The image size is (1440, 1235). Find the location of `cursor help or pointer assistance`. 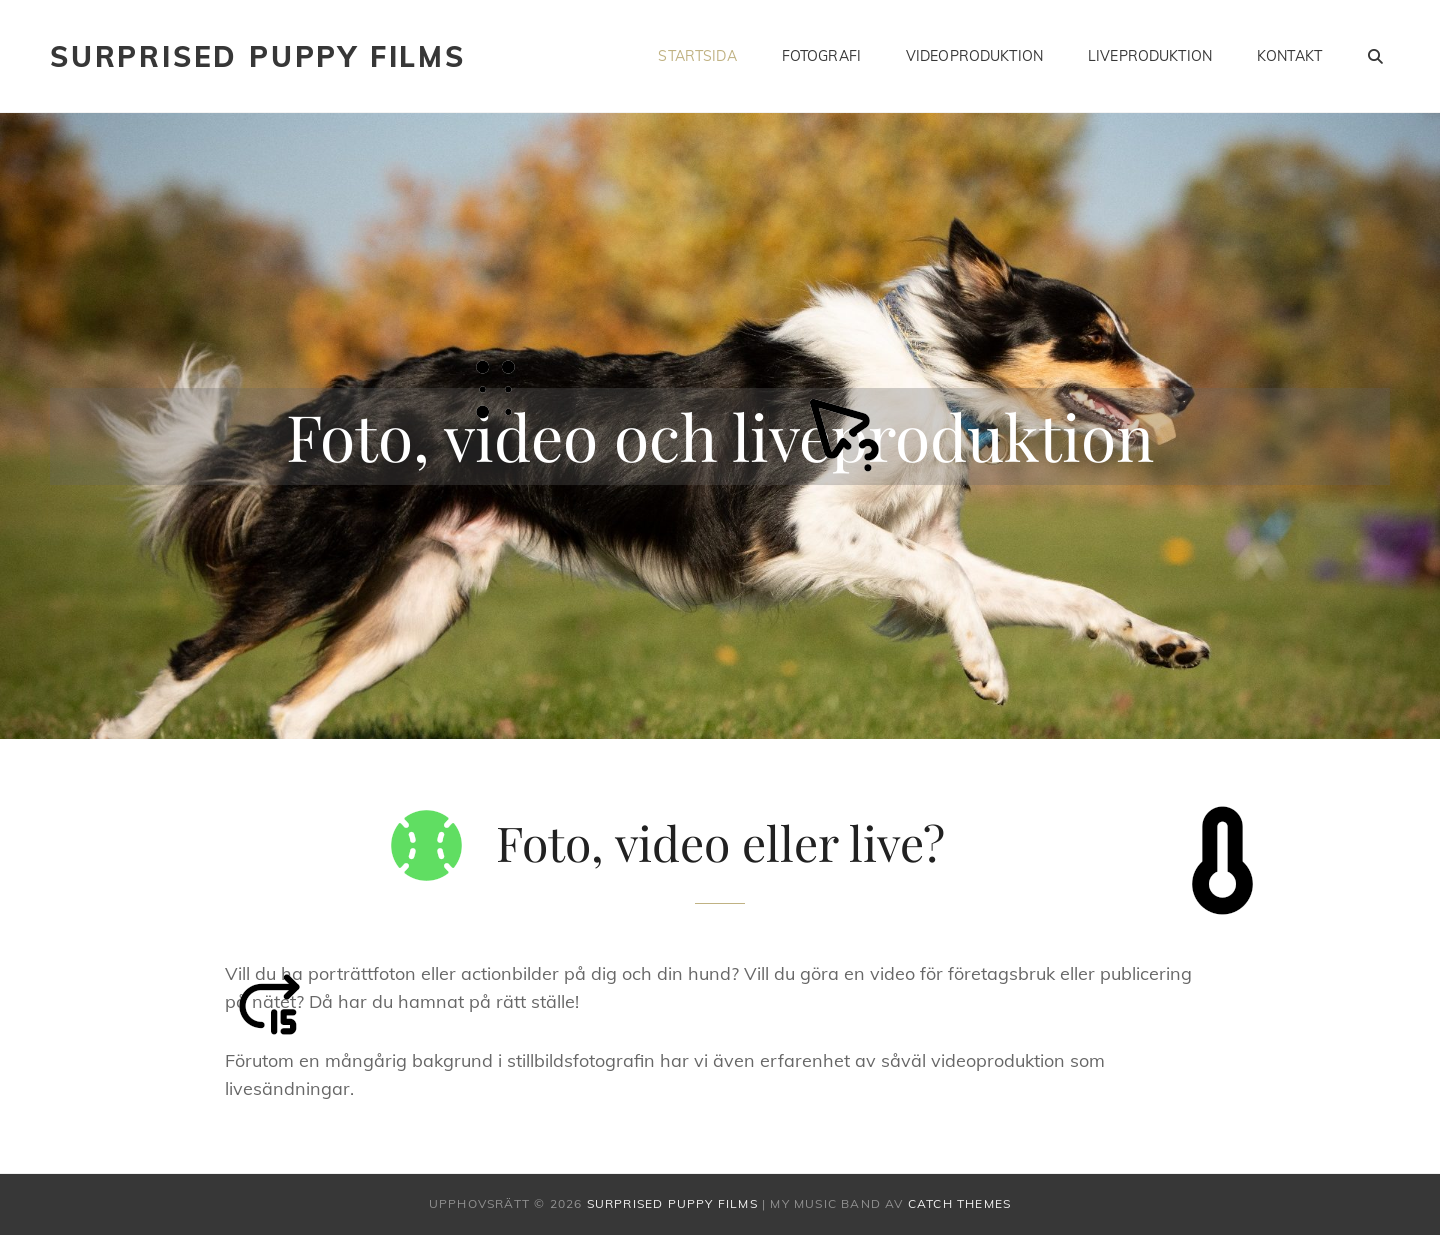

cursor help or pointer assistance is located at coordinates (842, 431).